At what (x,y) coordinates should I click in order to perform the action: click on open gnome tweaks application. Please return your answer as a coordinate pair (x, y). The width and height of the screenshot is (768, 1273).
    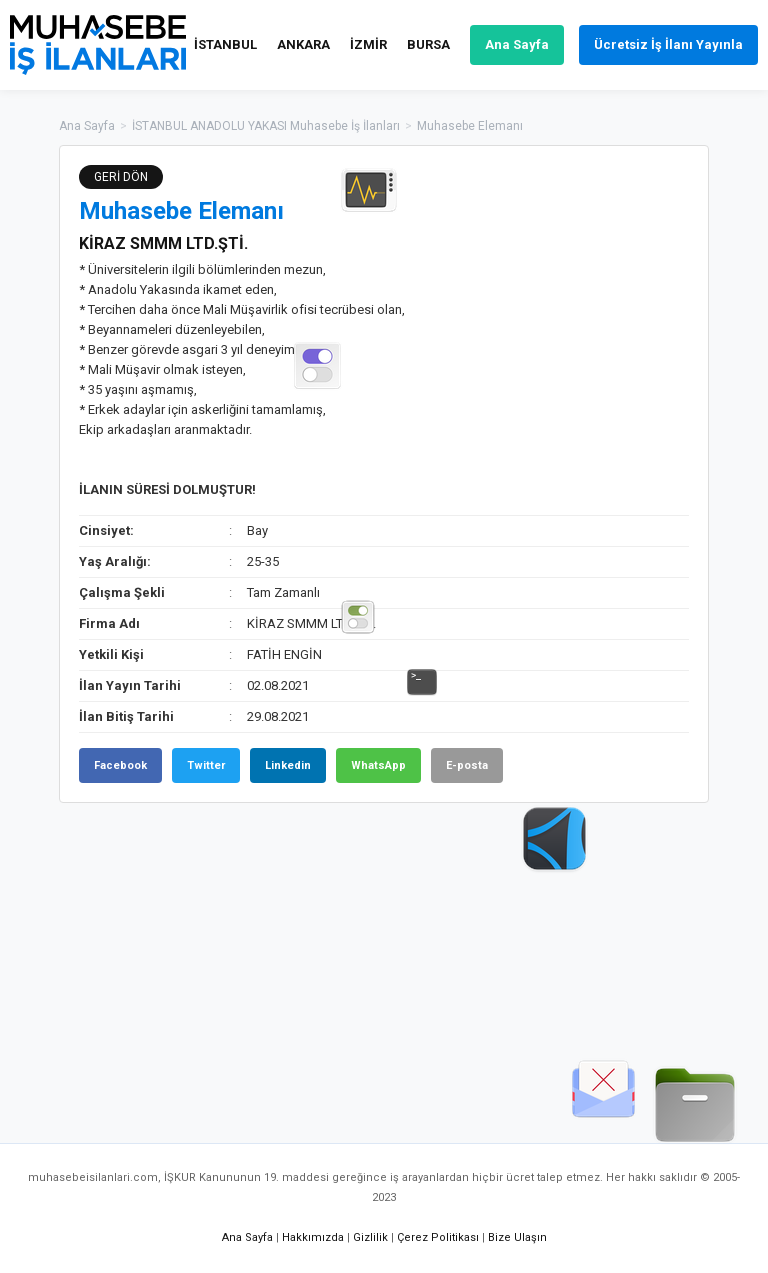
    Looking at the image, I should click on (317, 365).